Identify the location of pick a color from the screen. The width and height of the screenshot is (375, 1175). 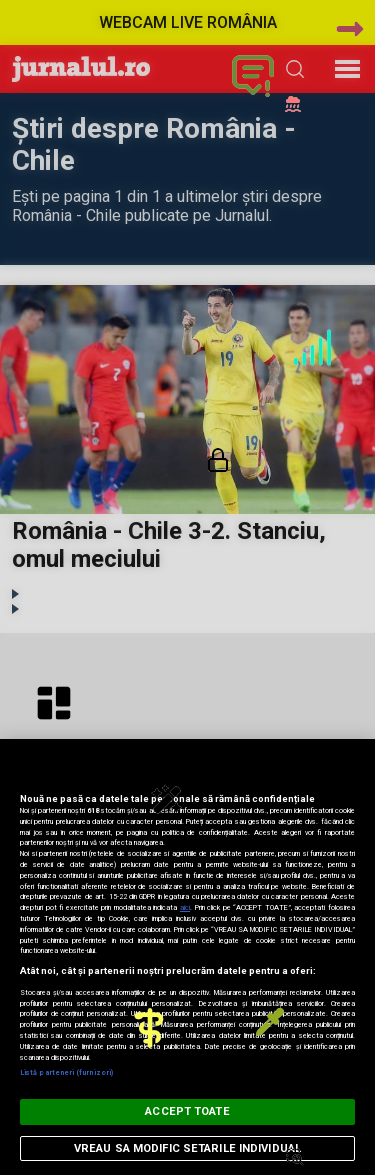
(270, 1022).